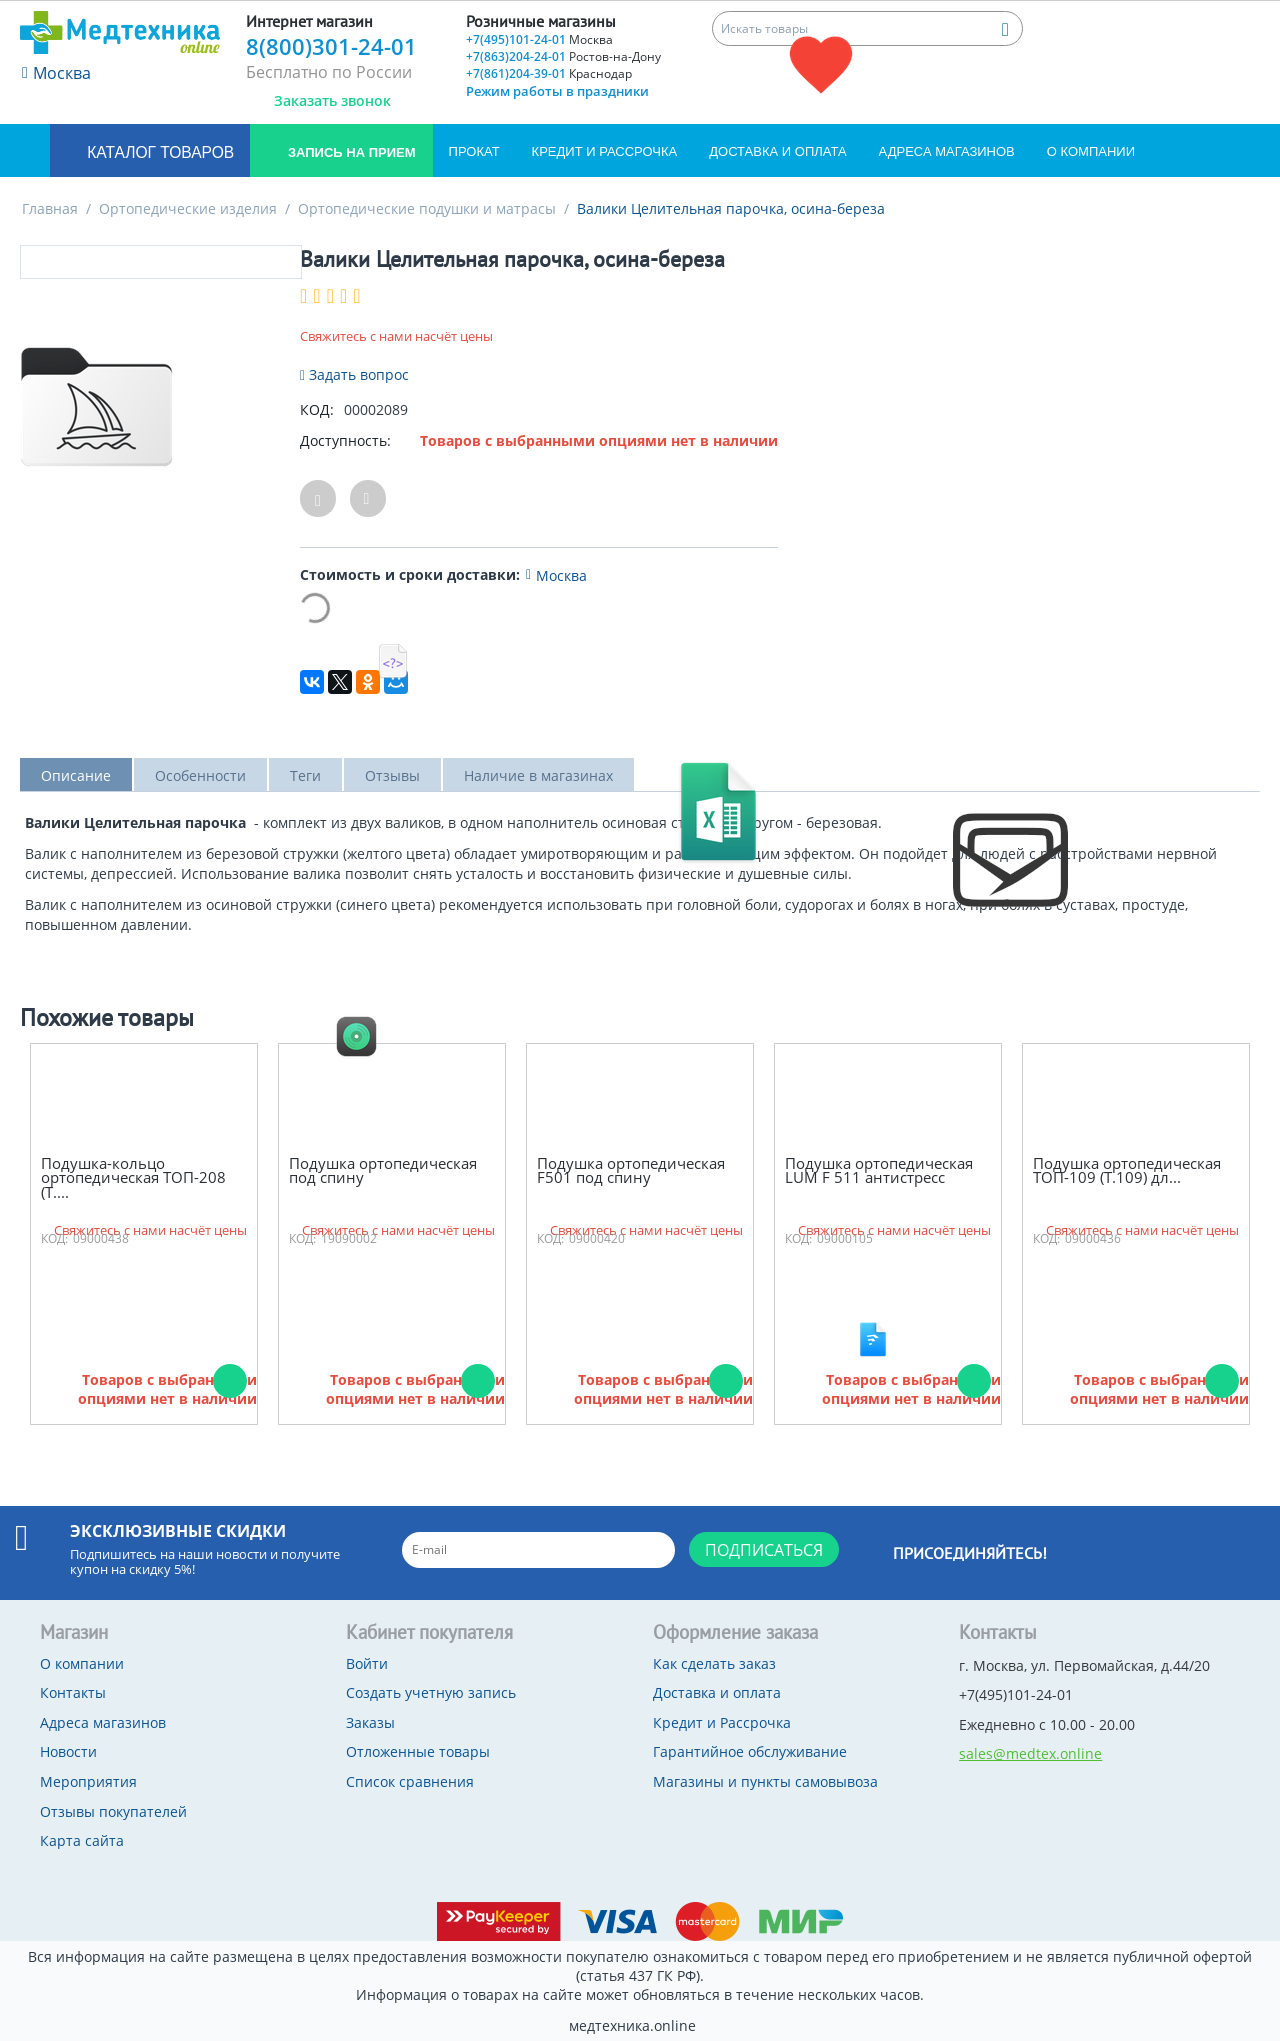  What do you see at coordinates (718, 811) in the screenshot?
I see `microsoft excel template file with macros enabled` at bounding box center [718, 811].